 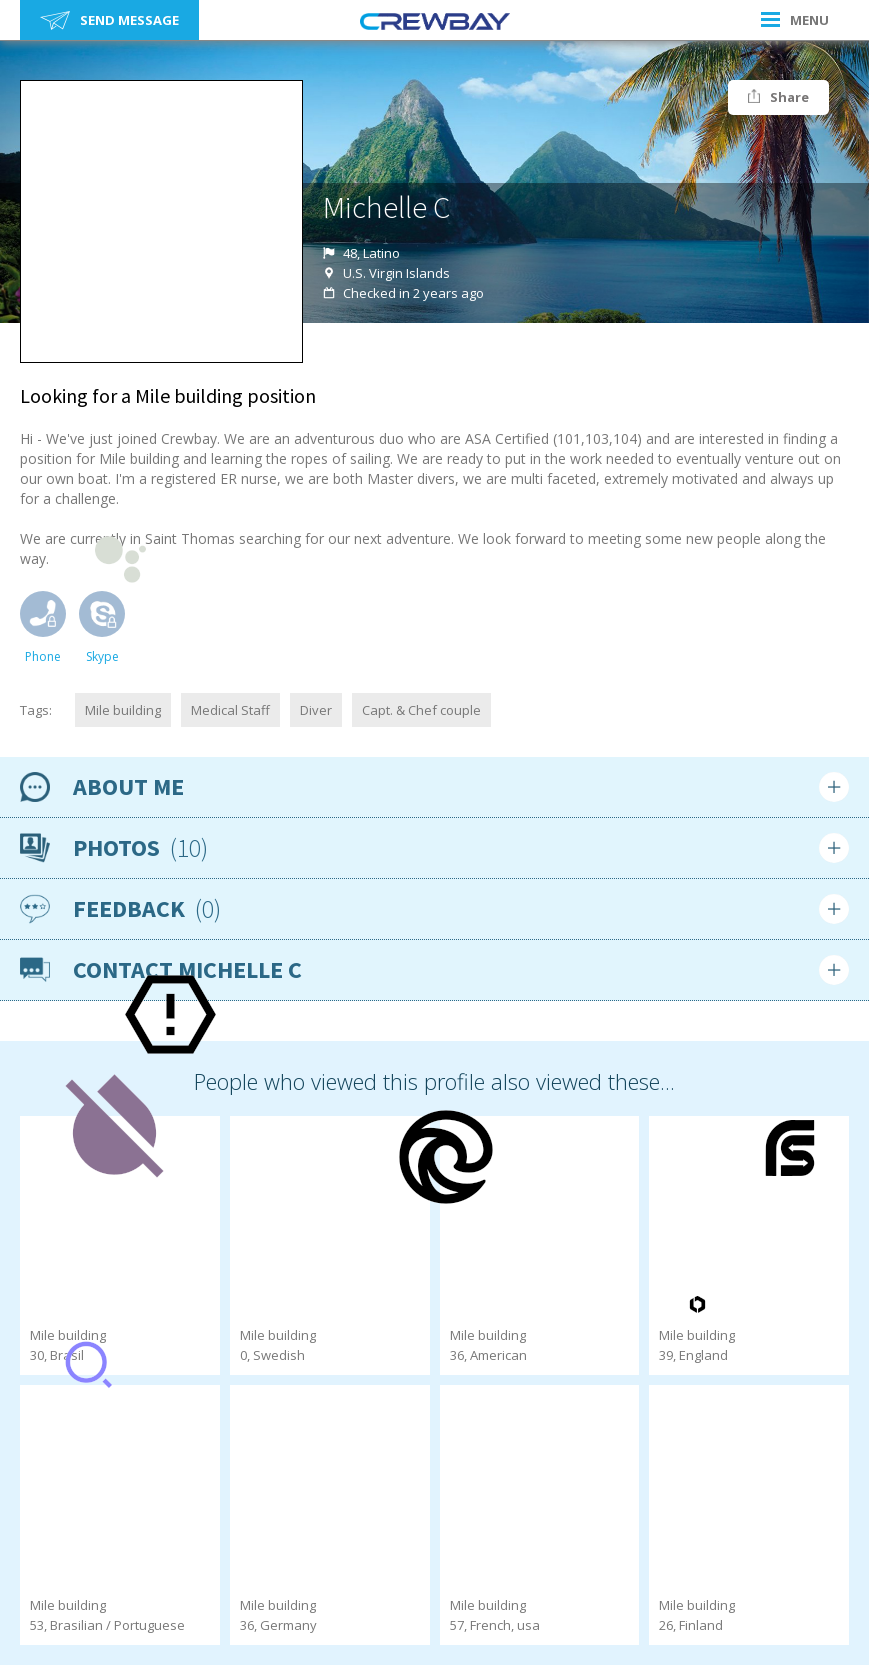 What do you see at coordinates (790, 1148) in the screenshot?
I see `rsocket protocol or framework branding` at bounding box center [790, 1148].